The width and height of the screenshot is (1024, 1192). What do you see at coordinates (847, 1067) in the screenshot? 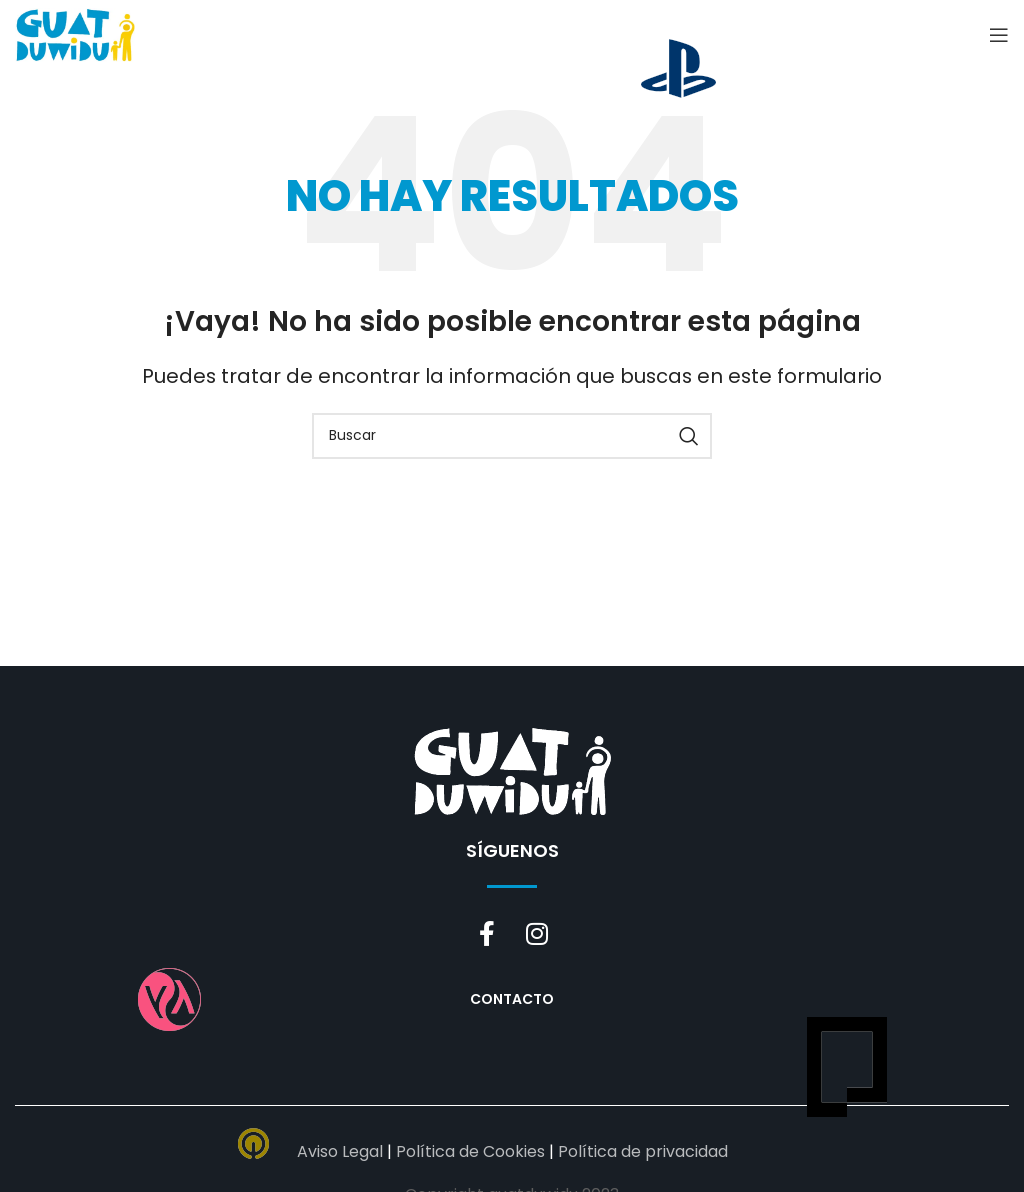
I see `pagekit CMS logo` at bounding box center [847, 1067].